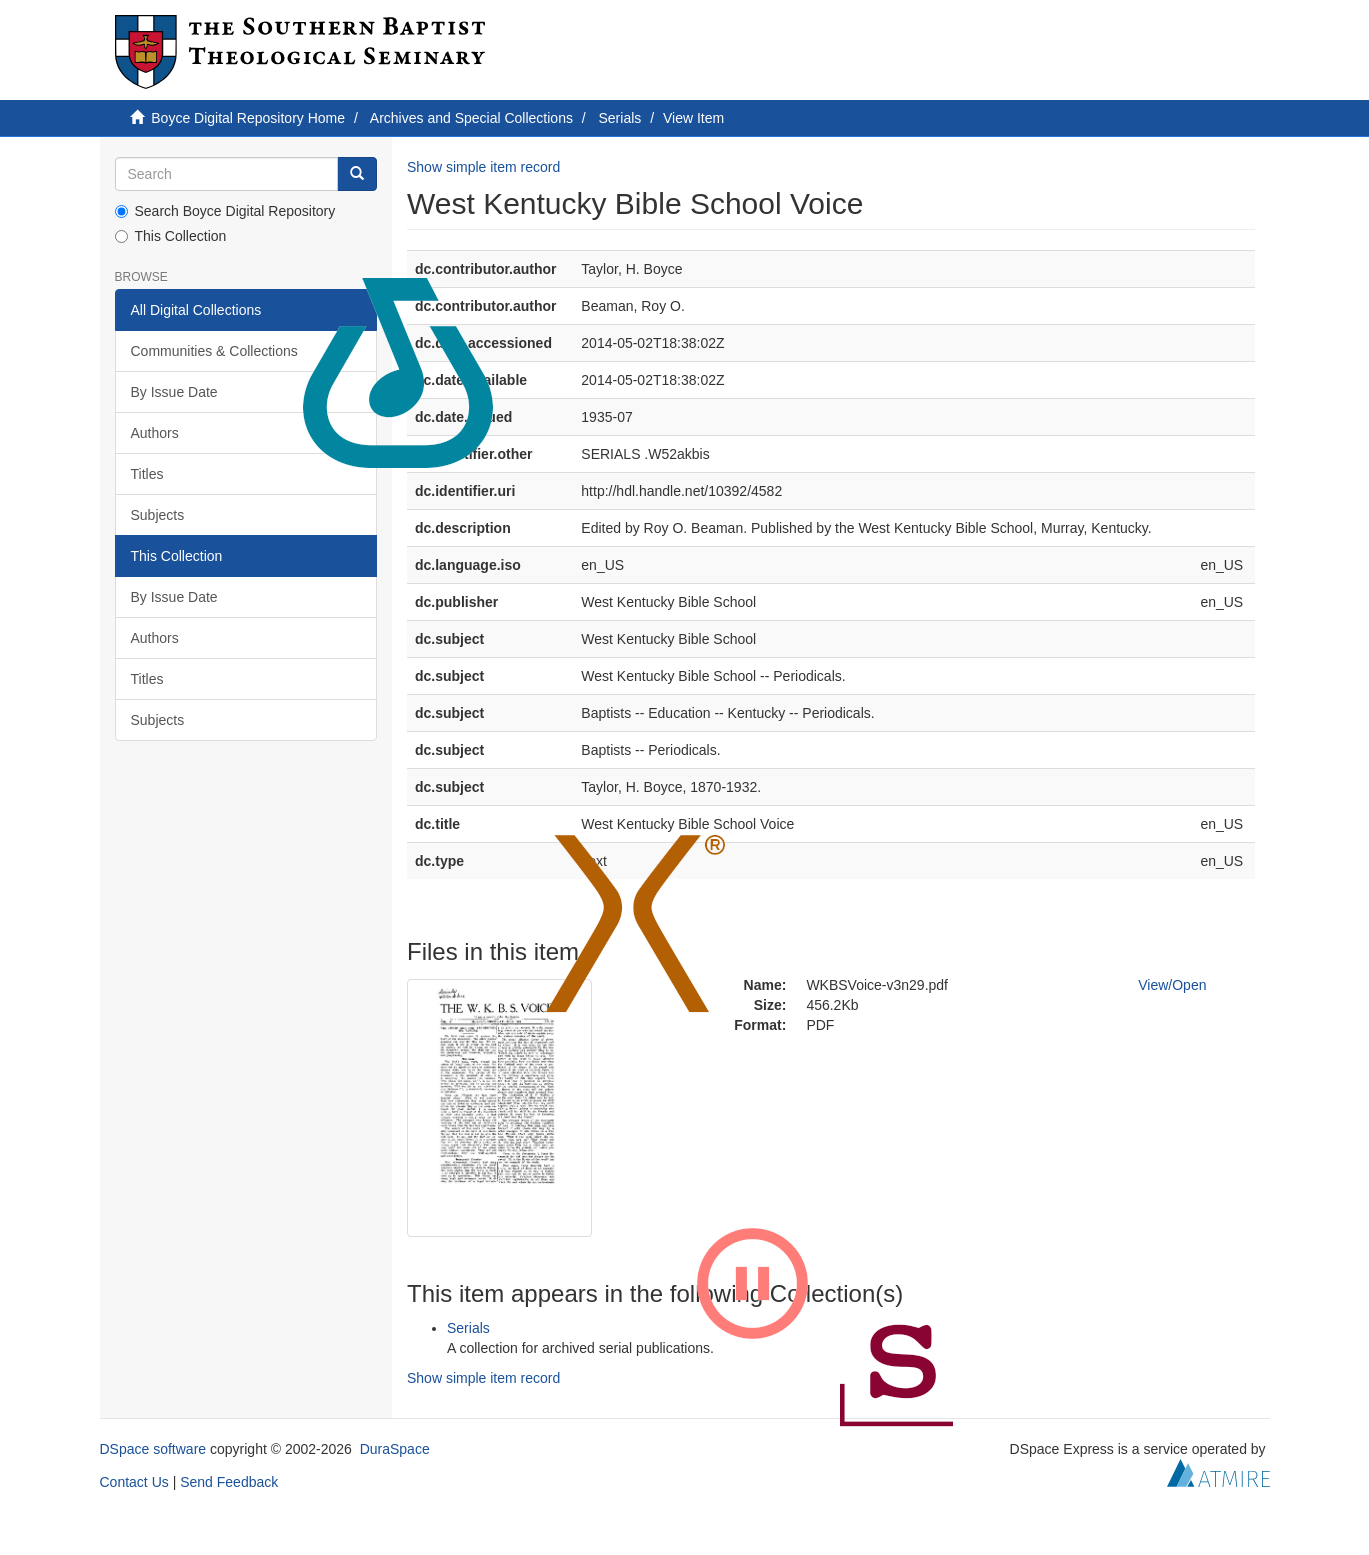  I want to click on pause media playback, so click(752, 1283).